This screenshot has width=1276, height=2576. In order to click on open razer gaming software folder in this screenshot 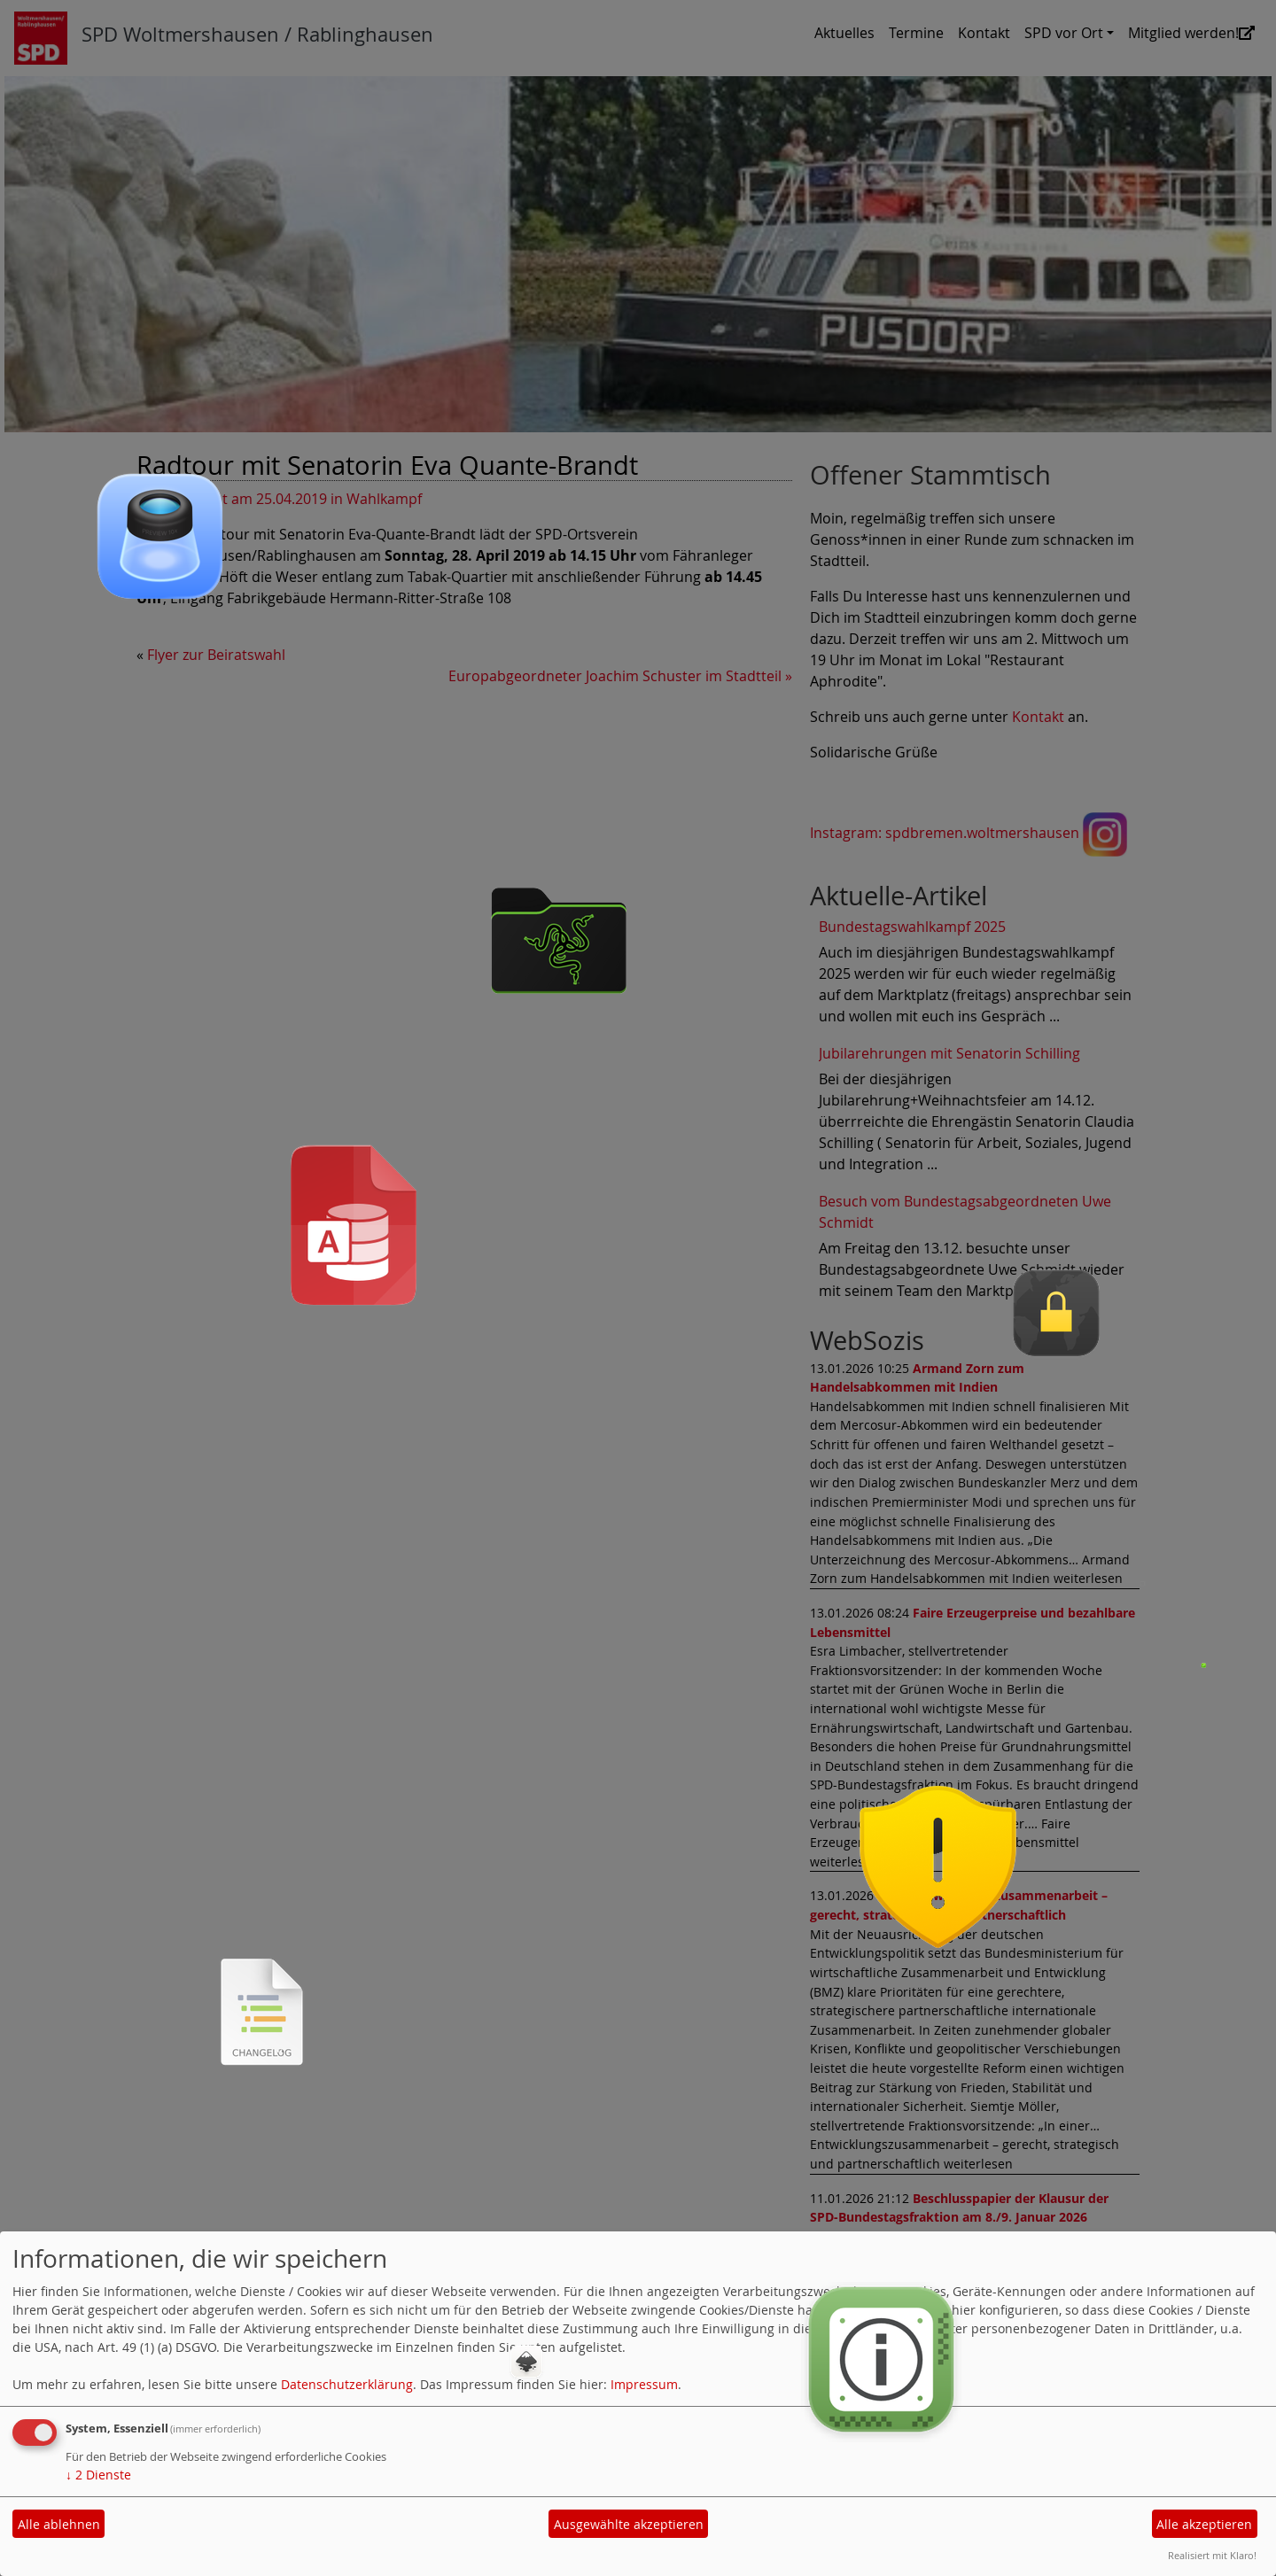, I will do `click(558, 944)`.